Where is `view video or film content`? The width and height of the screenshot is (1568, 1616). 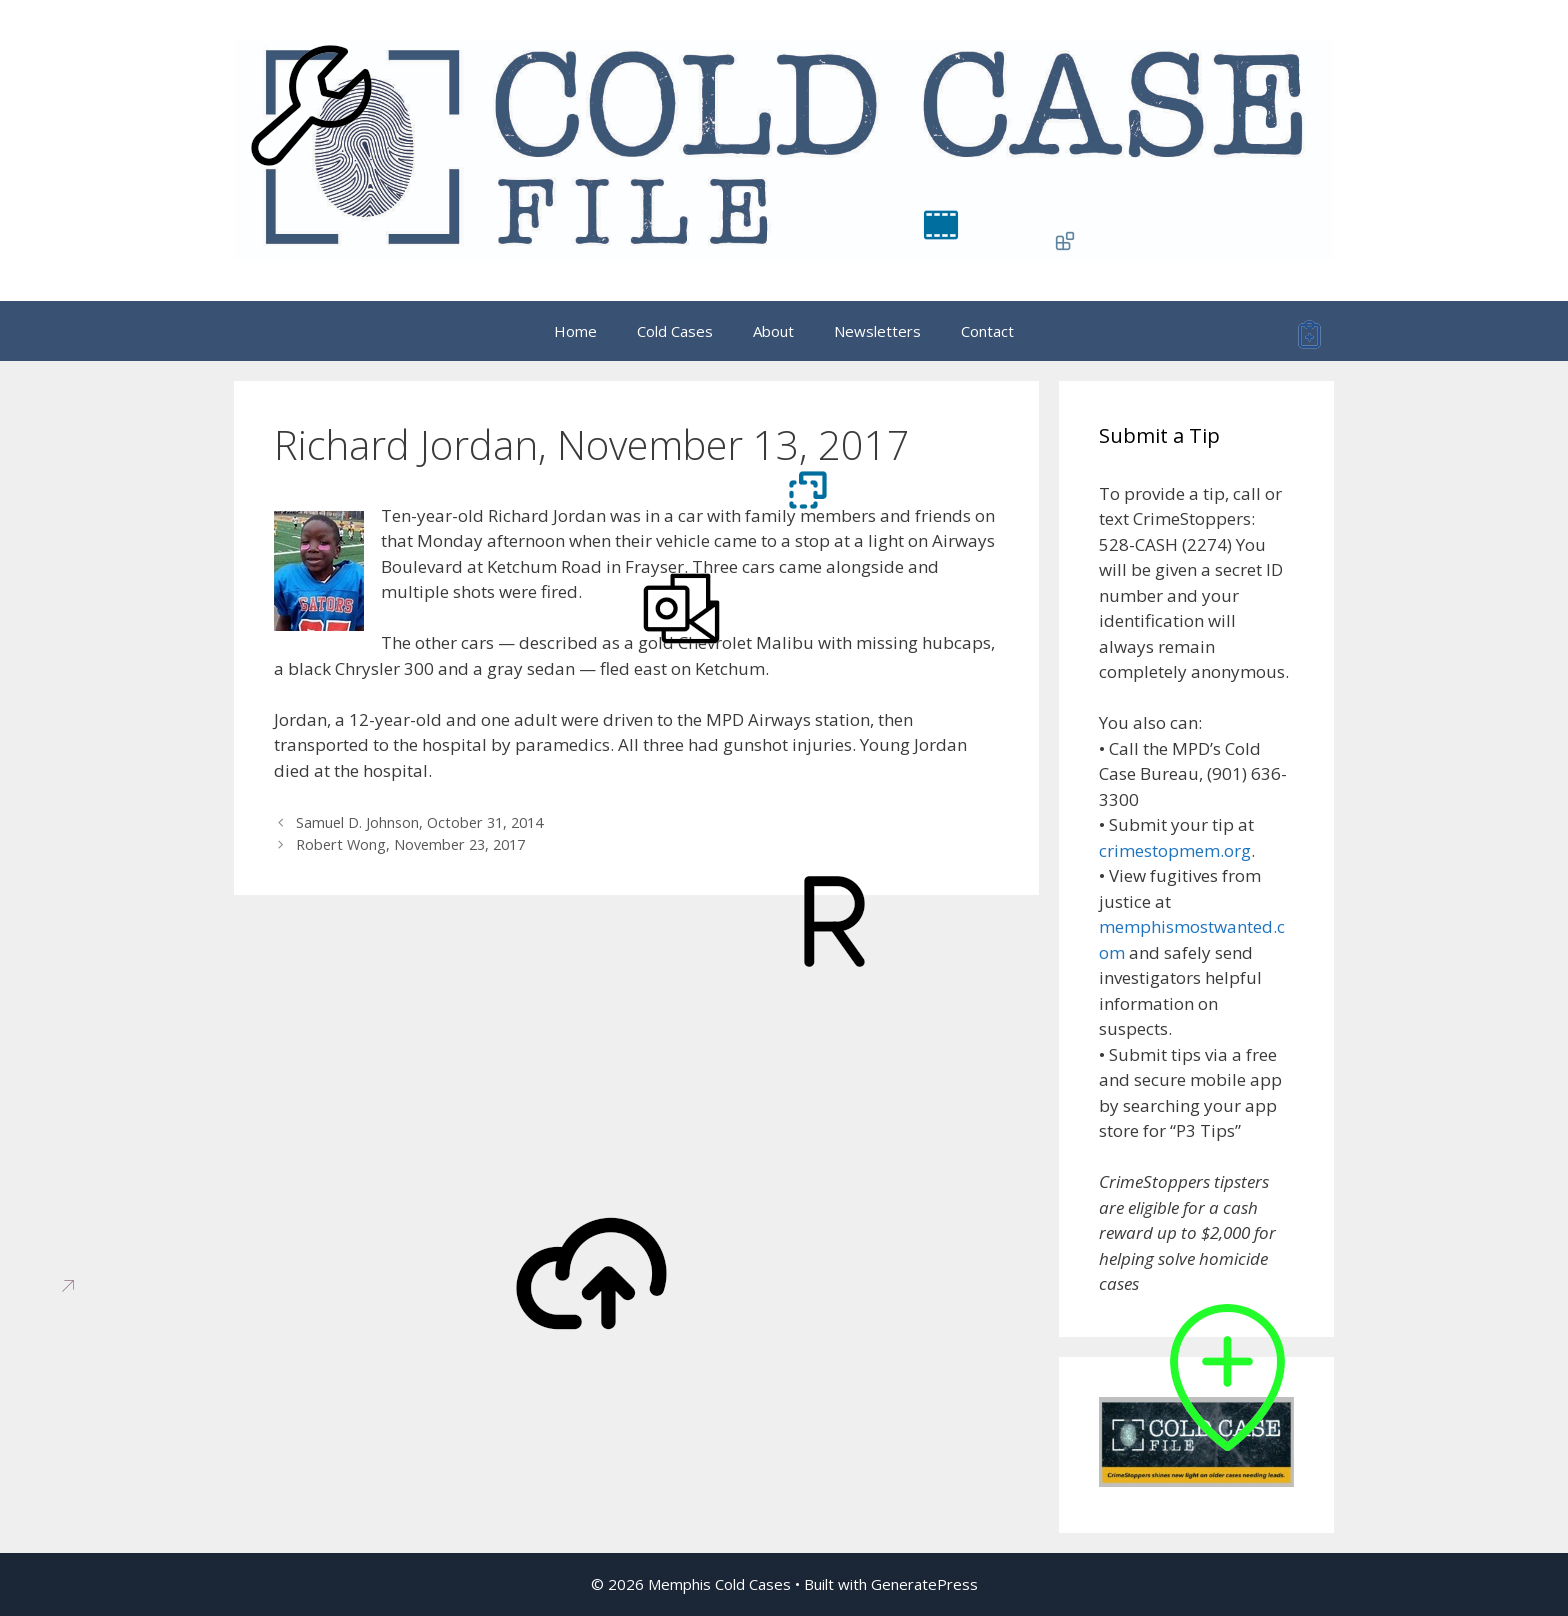
view video or film content is located at coordinates (941, 225).